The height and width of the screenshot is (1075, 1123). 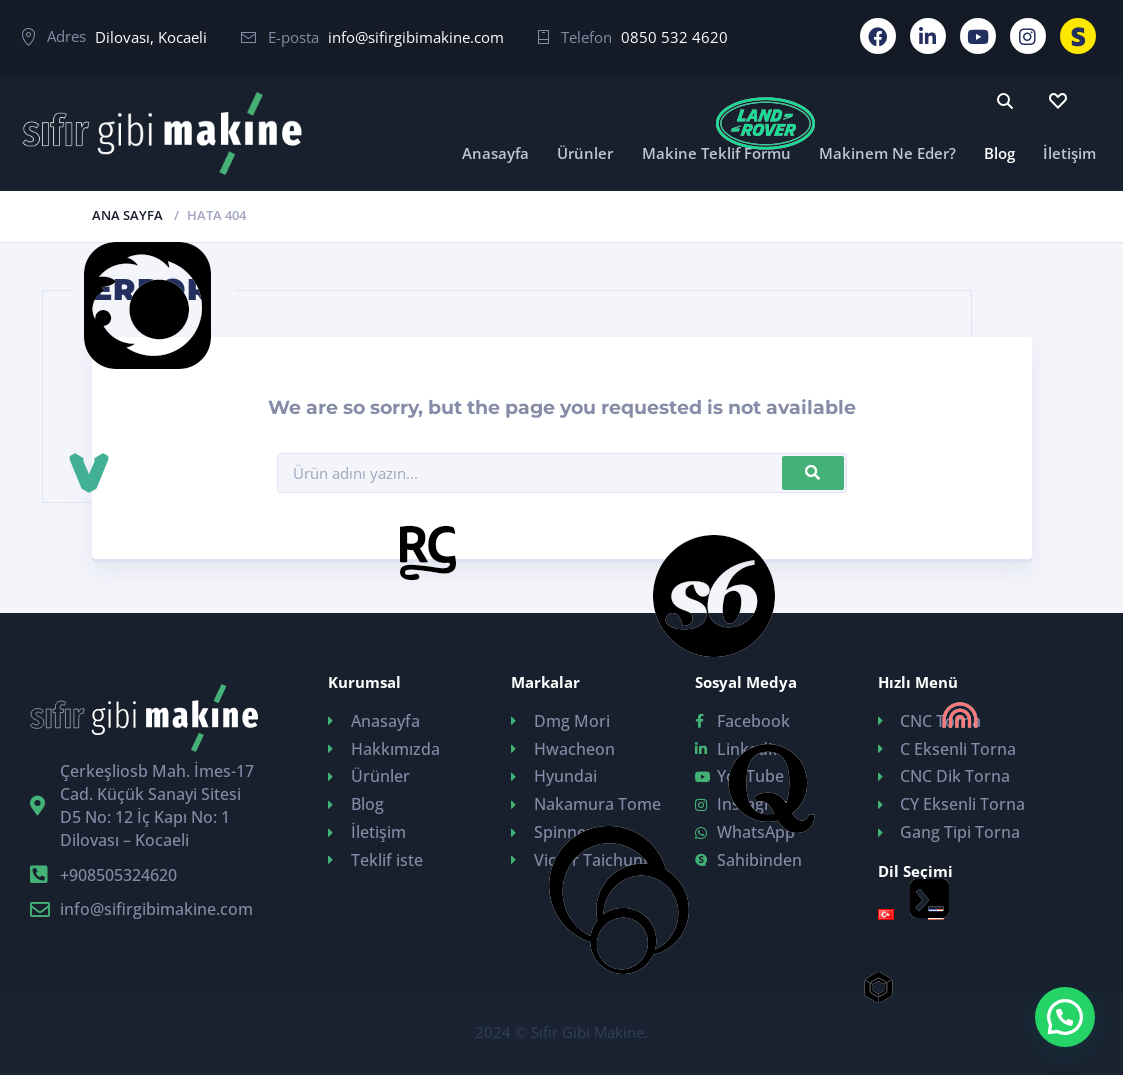 I want to click on open the Quora app, so click(x=771, y=788).